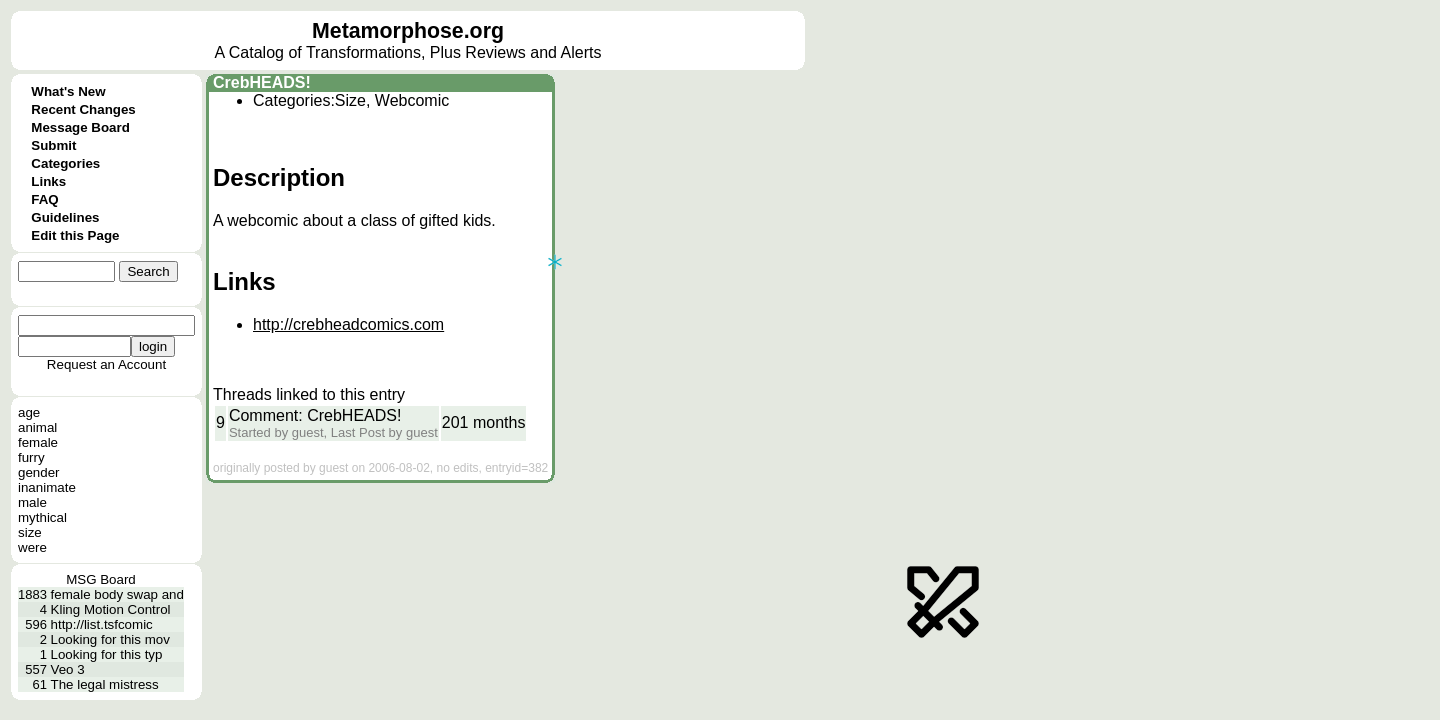  I want to click on indicates a required field in a form, so click(555, 262).